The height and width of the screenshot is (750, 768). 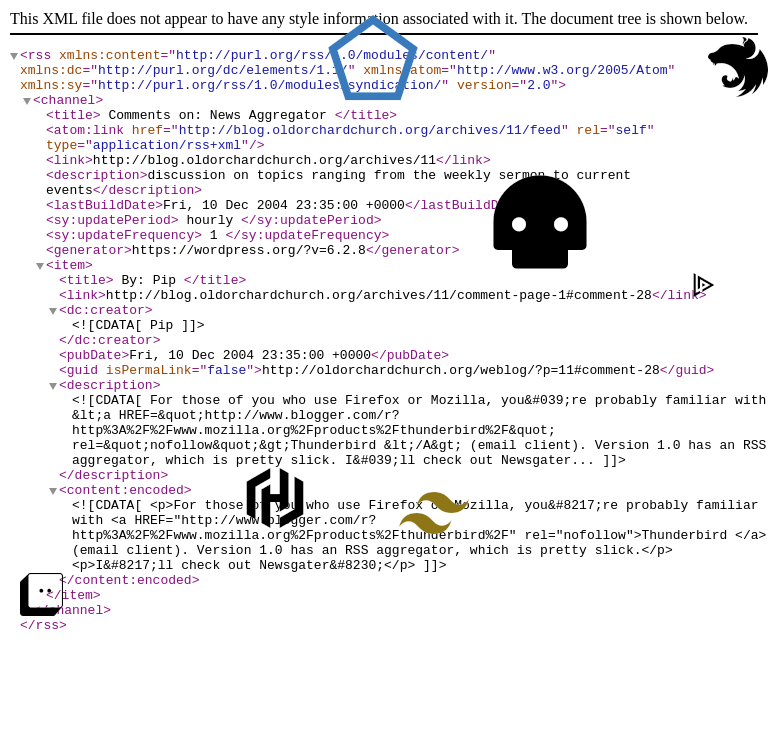 I want to click on open lapce code editor, so click(x=704, y=285).